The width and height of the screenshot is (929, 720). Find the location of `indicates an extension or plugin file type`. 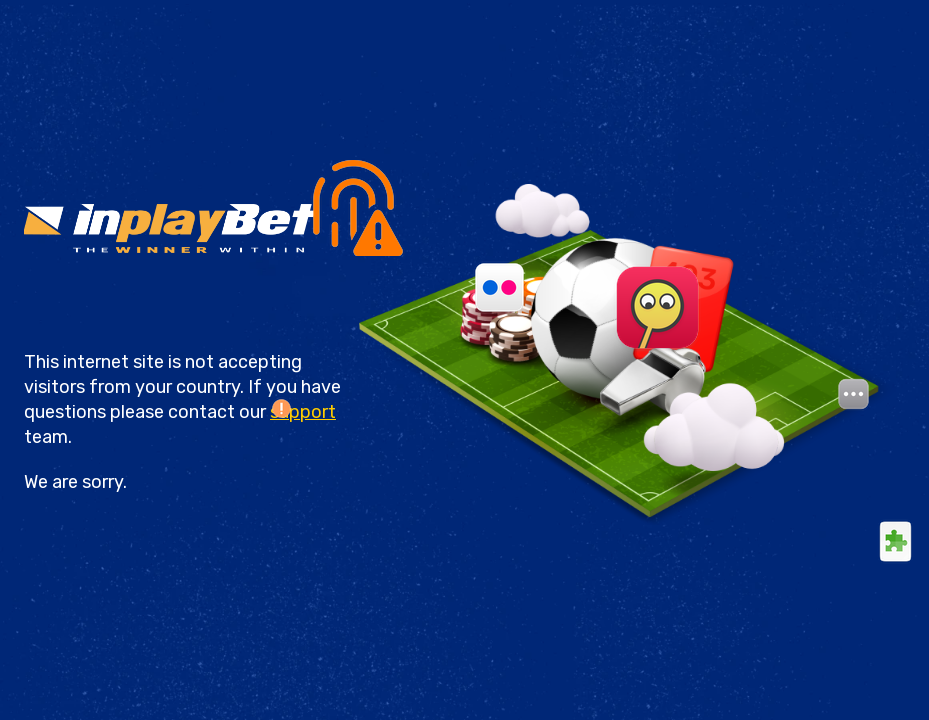

indicates an extension or plugin file type is located at coordinates (895, 541).